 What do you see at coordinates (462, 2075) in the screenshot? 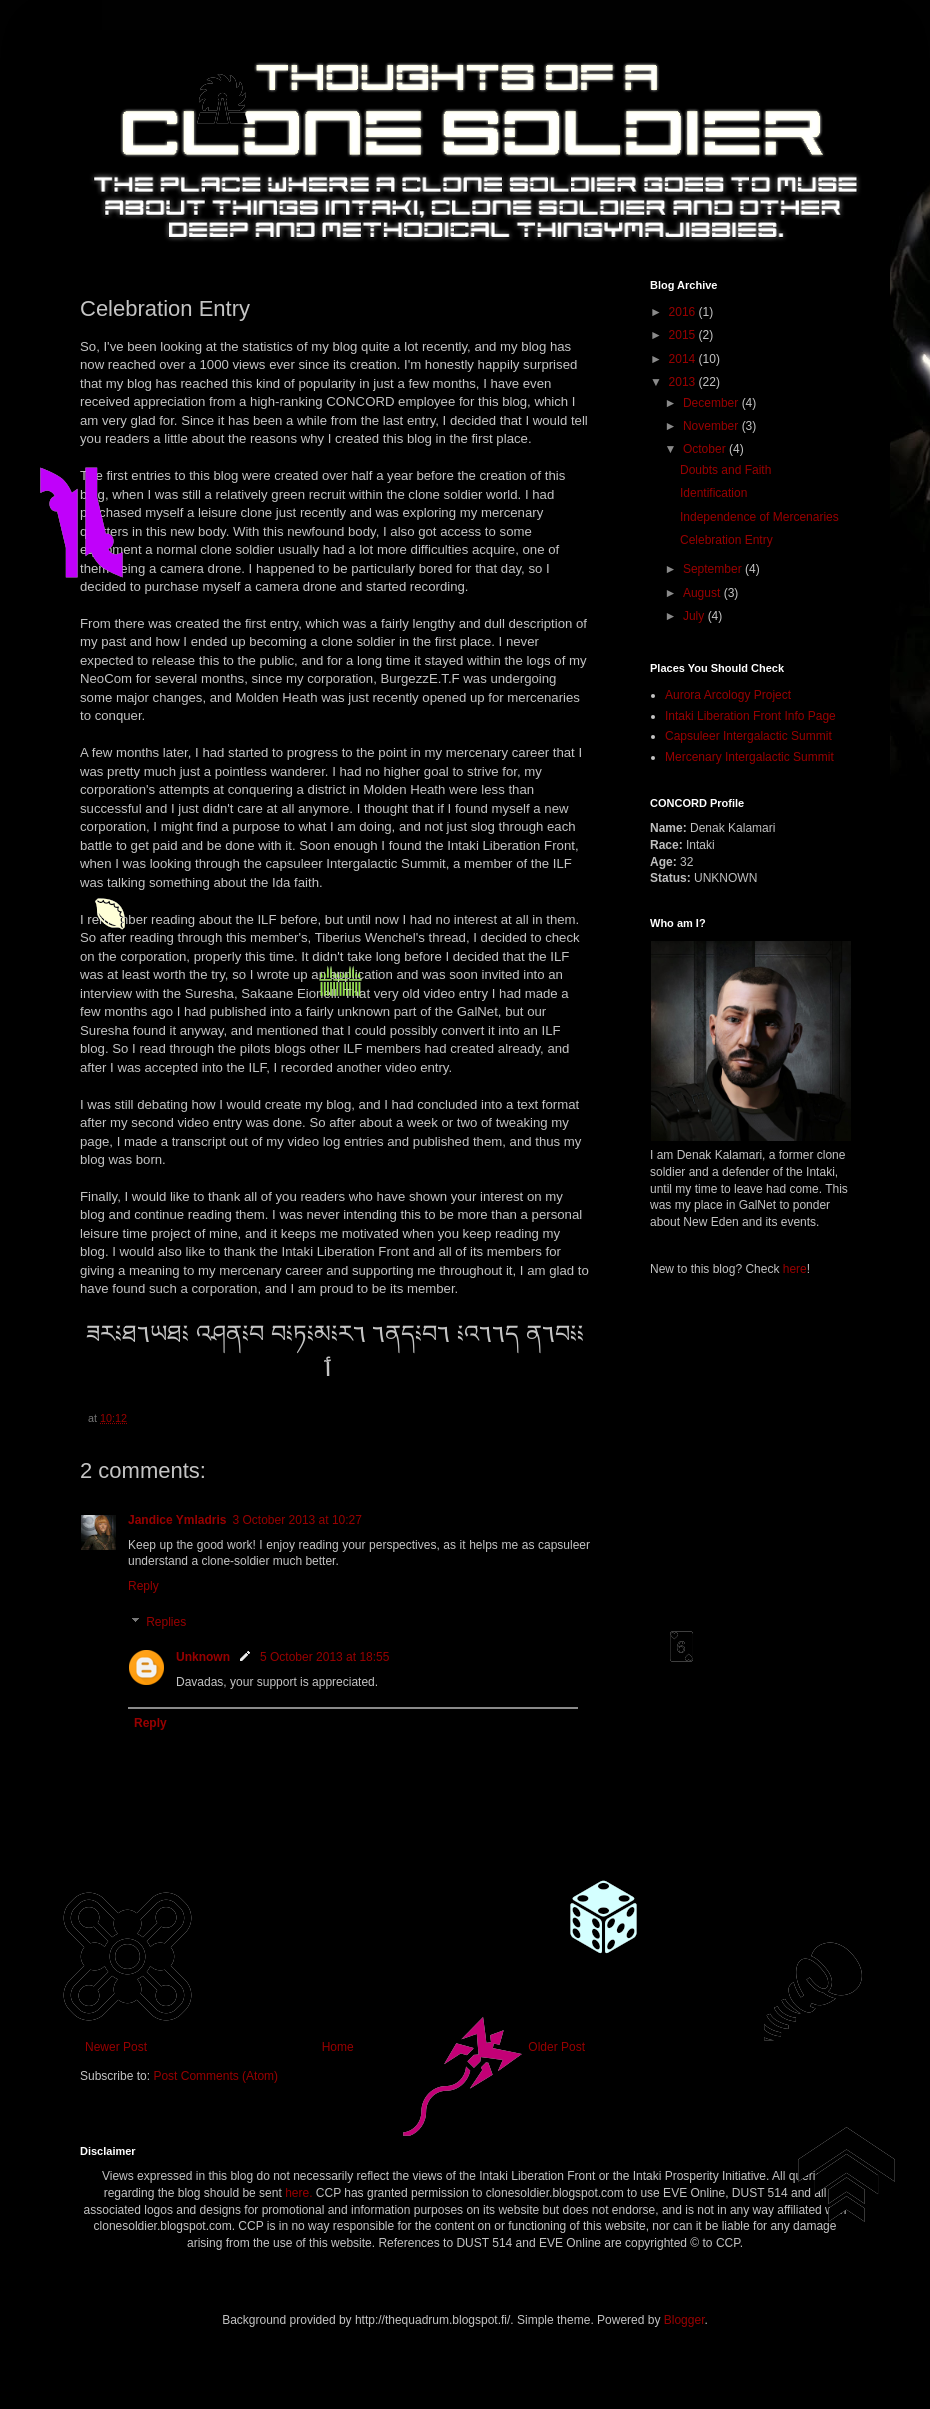
I see `equip grappling hook ability` at bounding box center [462, 2075].